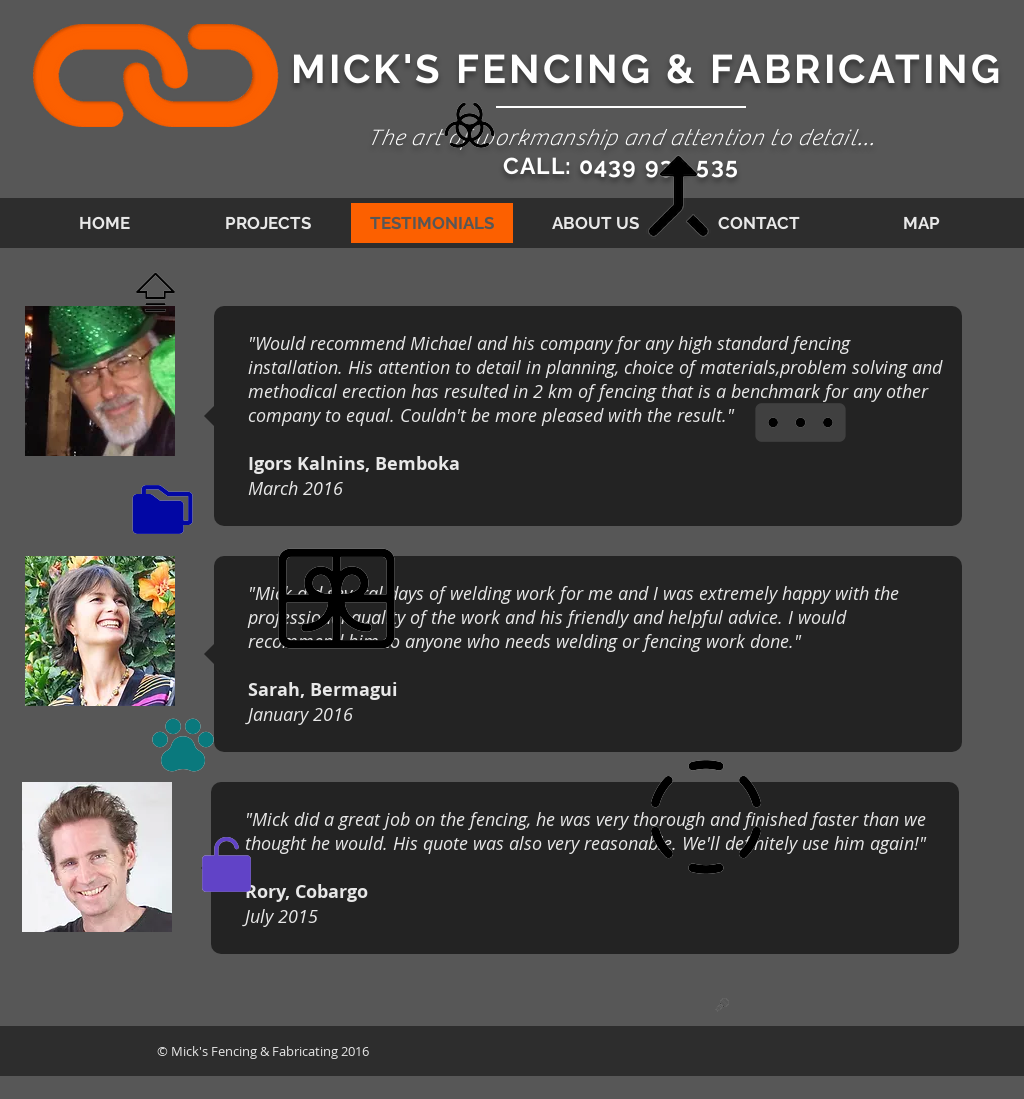  Describe the element at coordinates (226, 867) in the screenshot. I see `unlocked or unsecured state` at that location.